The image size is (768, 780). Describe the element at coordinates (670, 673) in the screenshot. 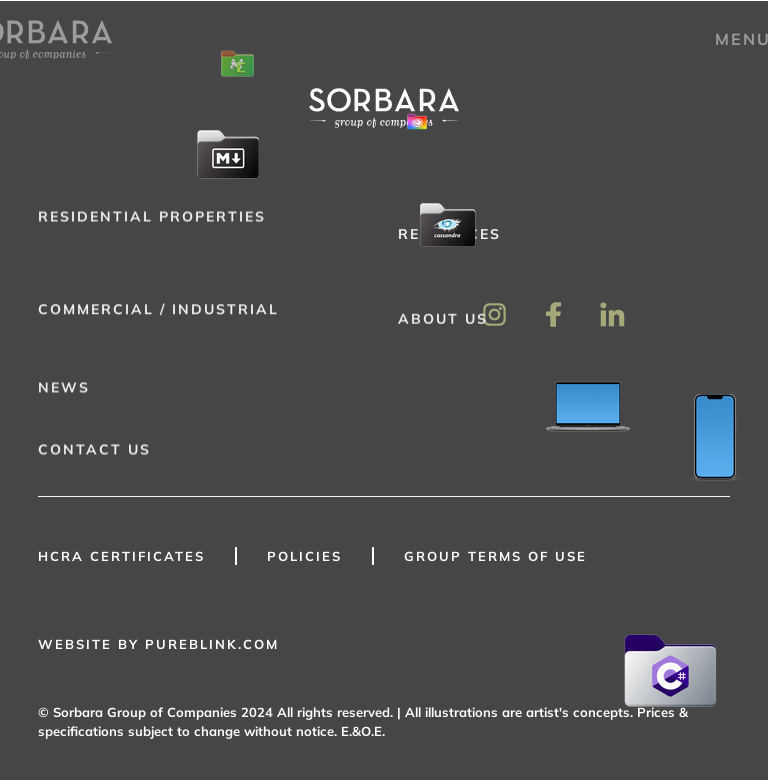

I see `folder containing C# project files` at that location.